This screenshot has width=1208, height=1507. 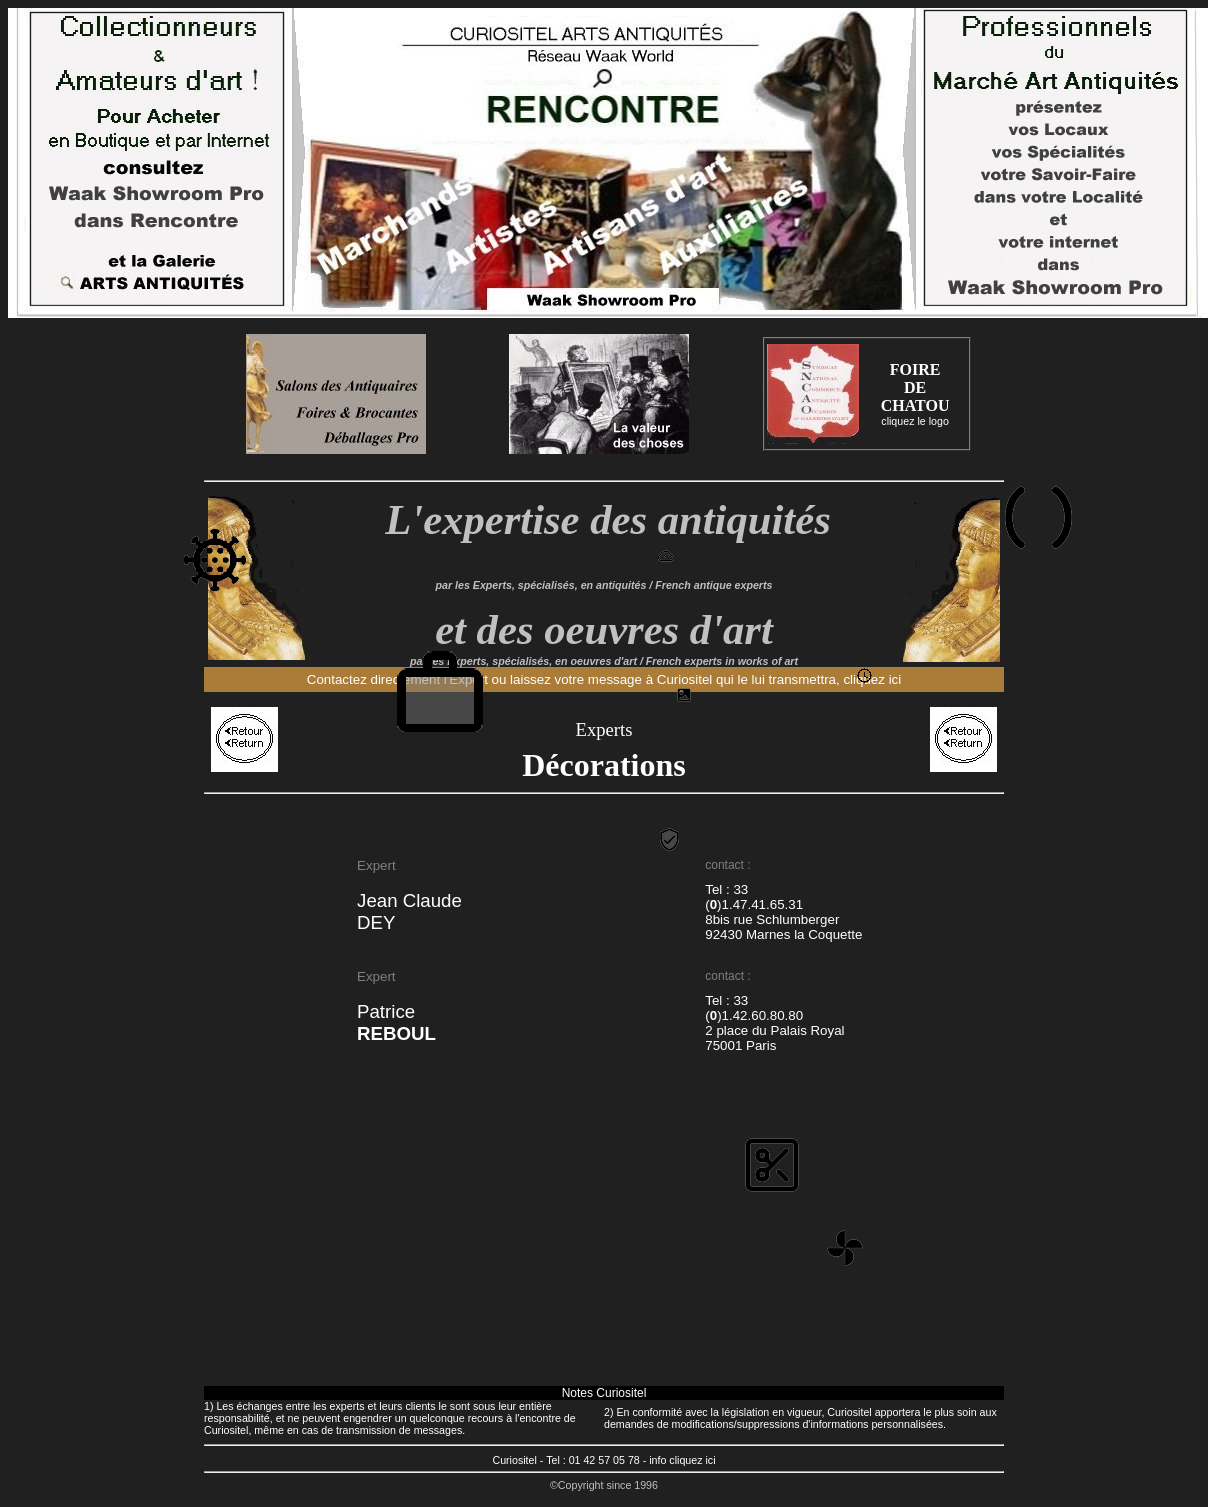 What do you see at coordinates (684, 695) in the screenshot?
I see `add or upload an image` at bounding box center [684, 695].